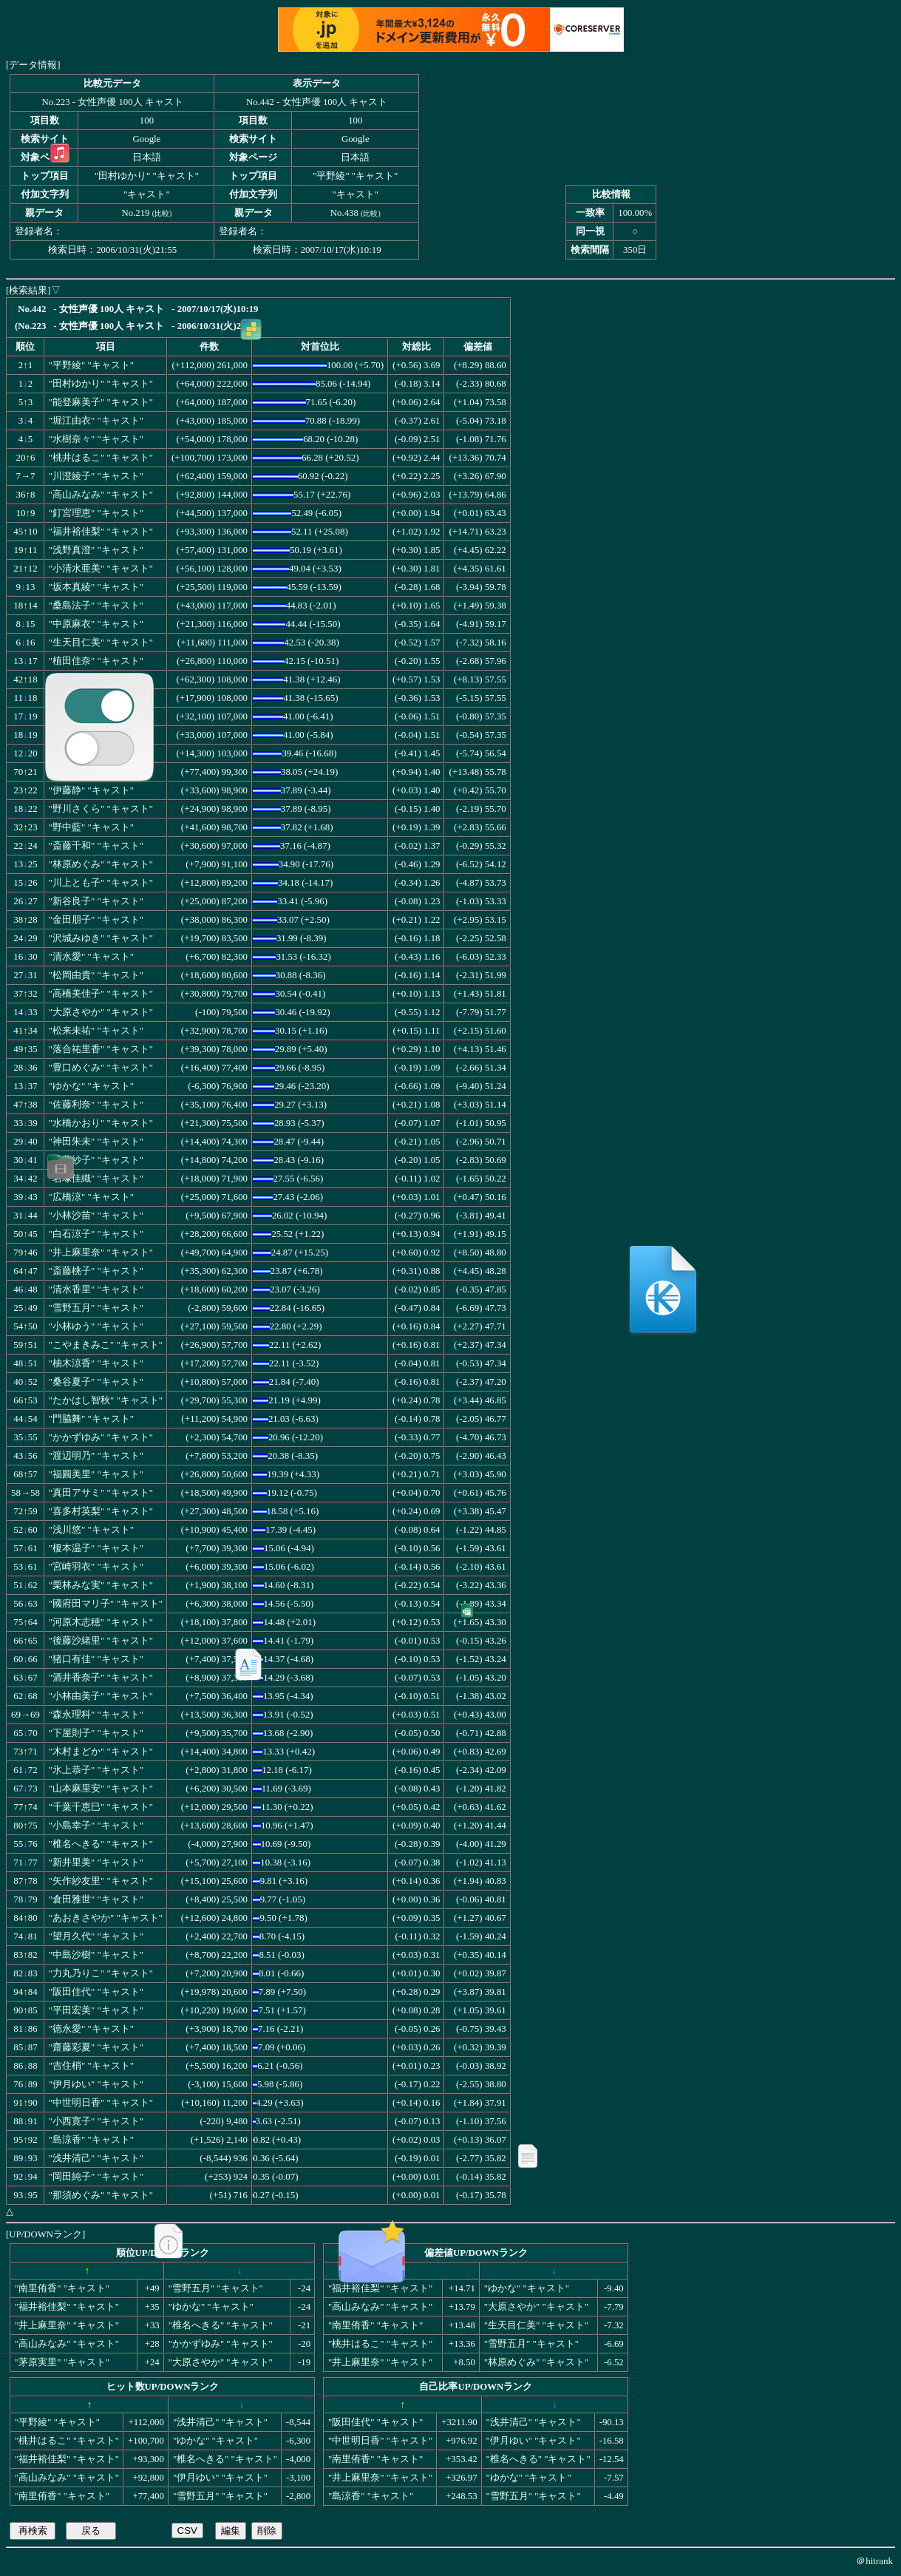 This screenshot has height=2576, width=901. I want to click on open unity tweak tool settings, so click(99, 727).